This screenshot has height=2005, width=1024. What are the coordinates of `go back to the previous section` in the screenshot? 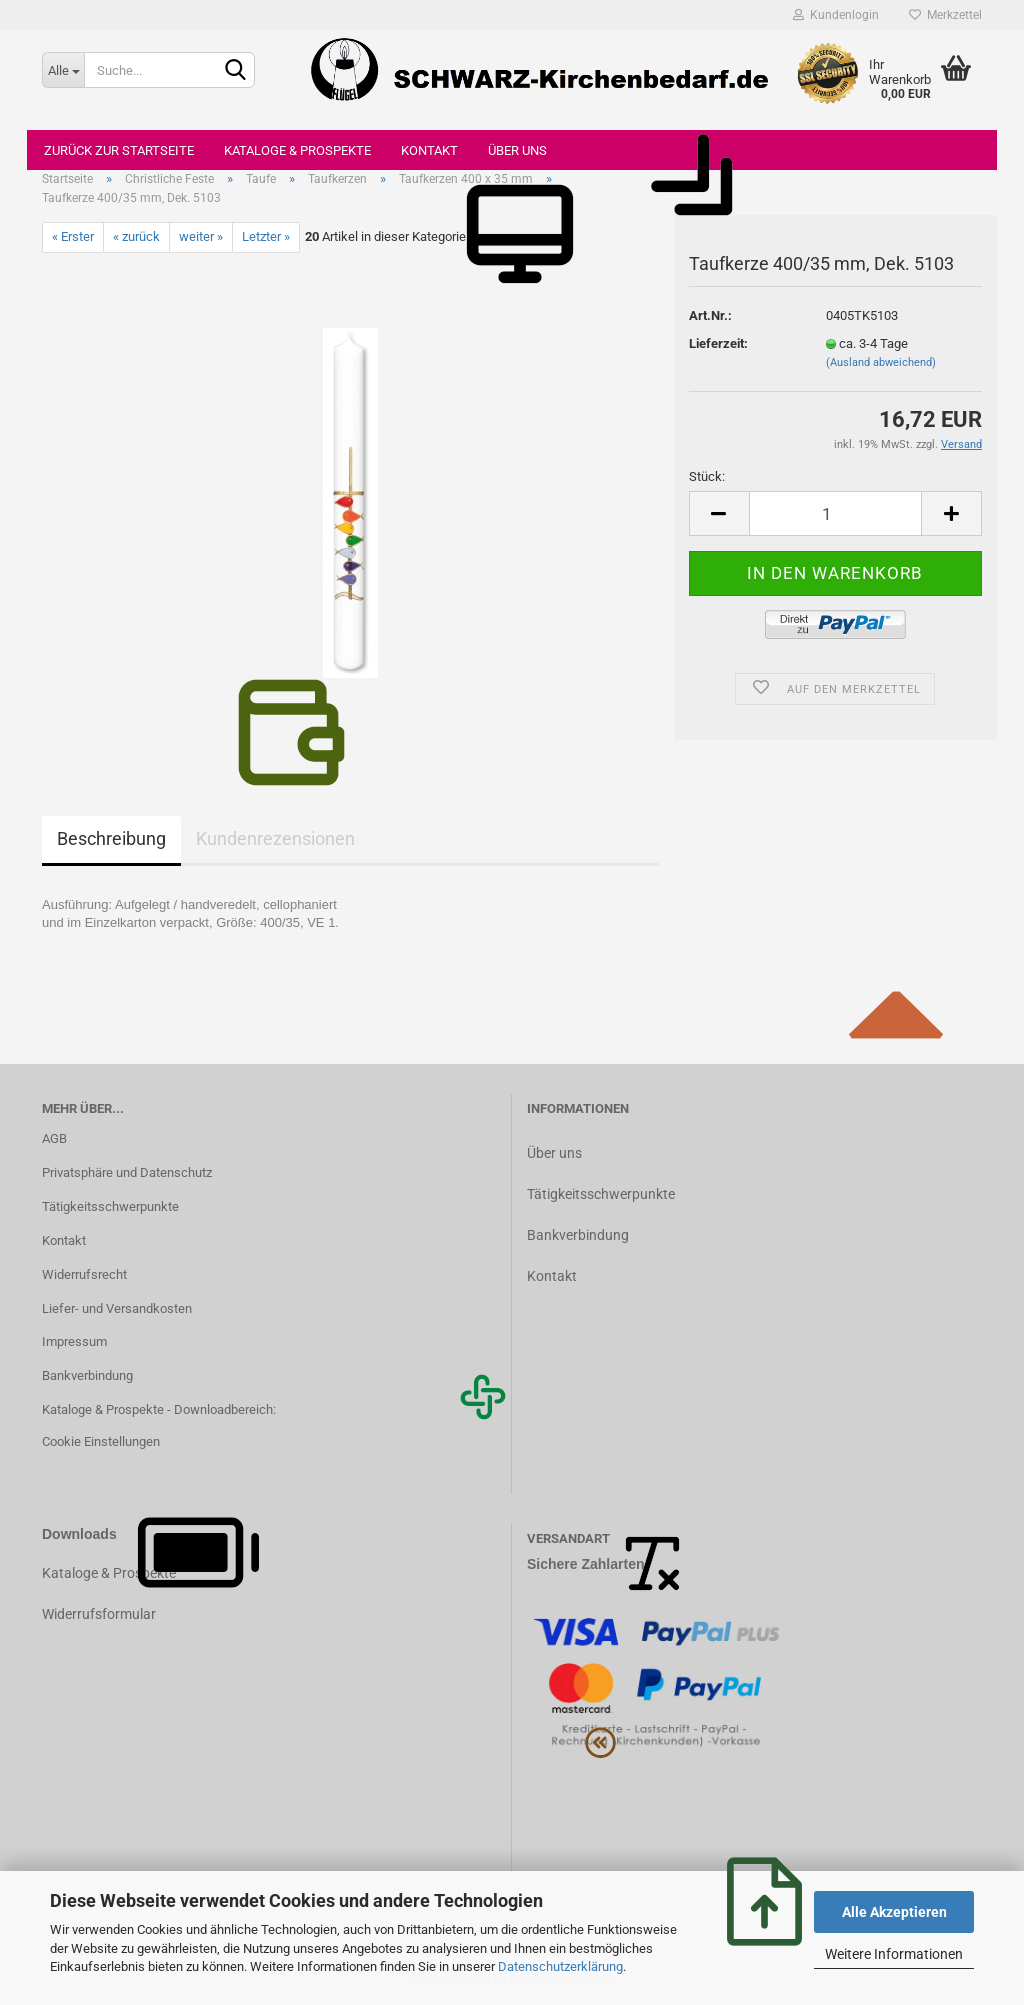 It's located at (600, 1742).